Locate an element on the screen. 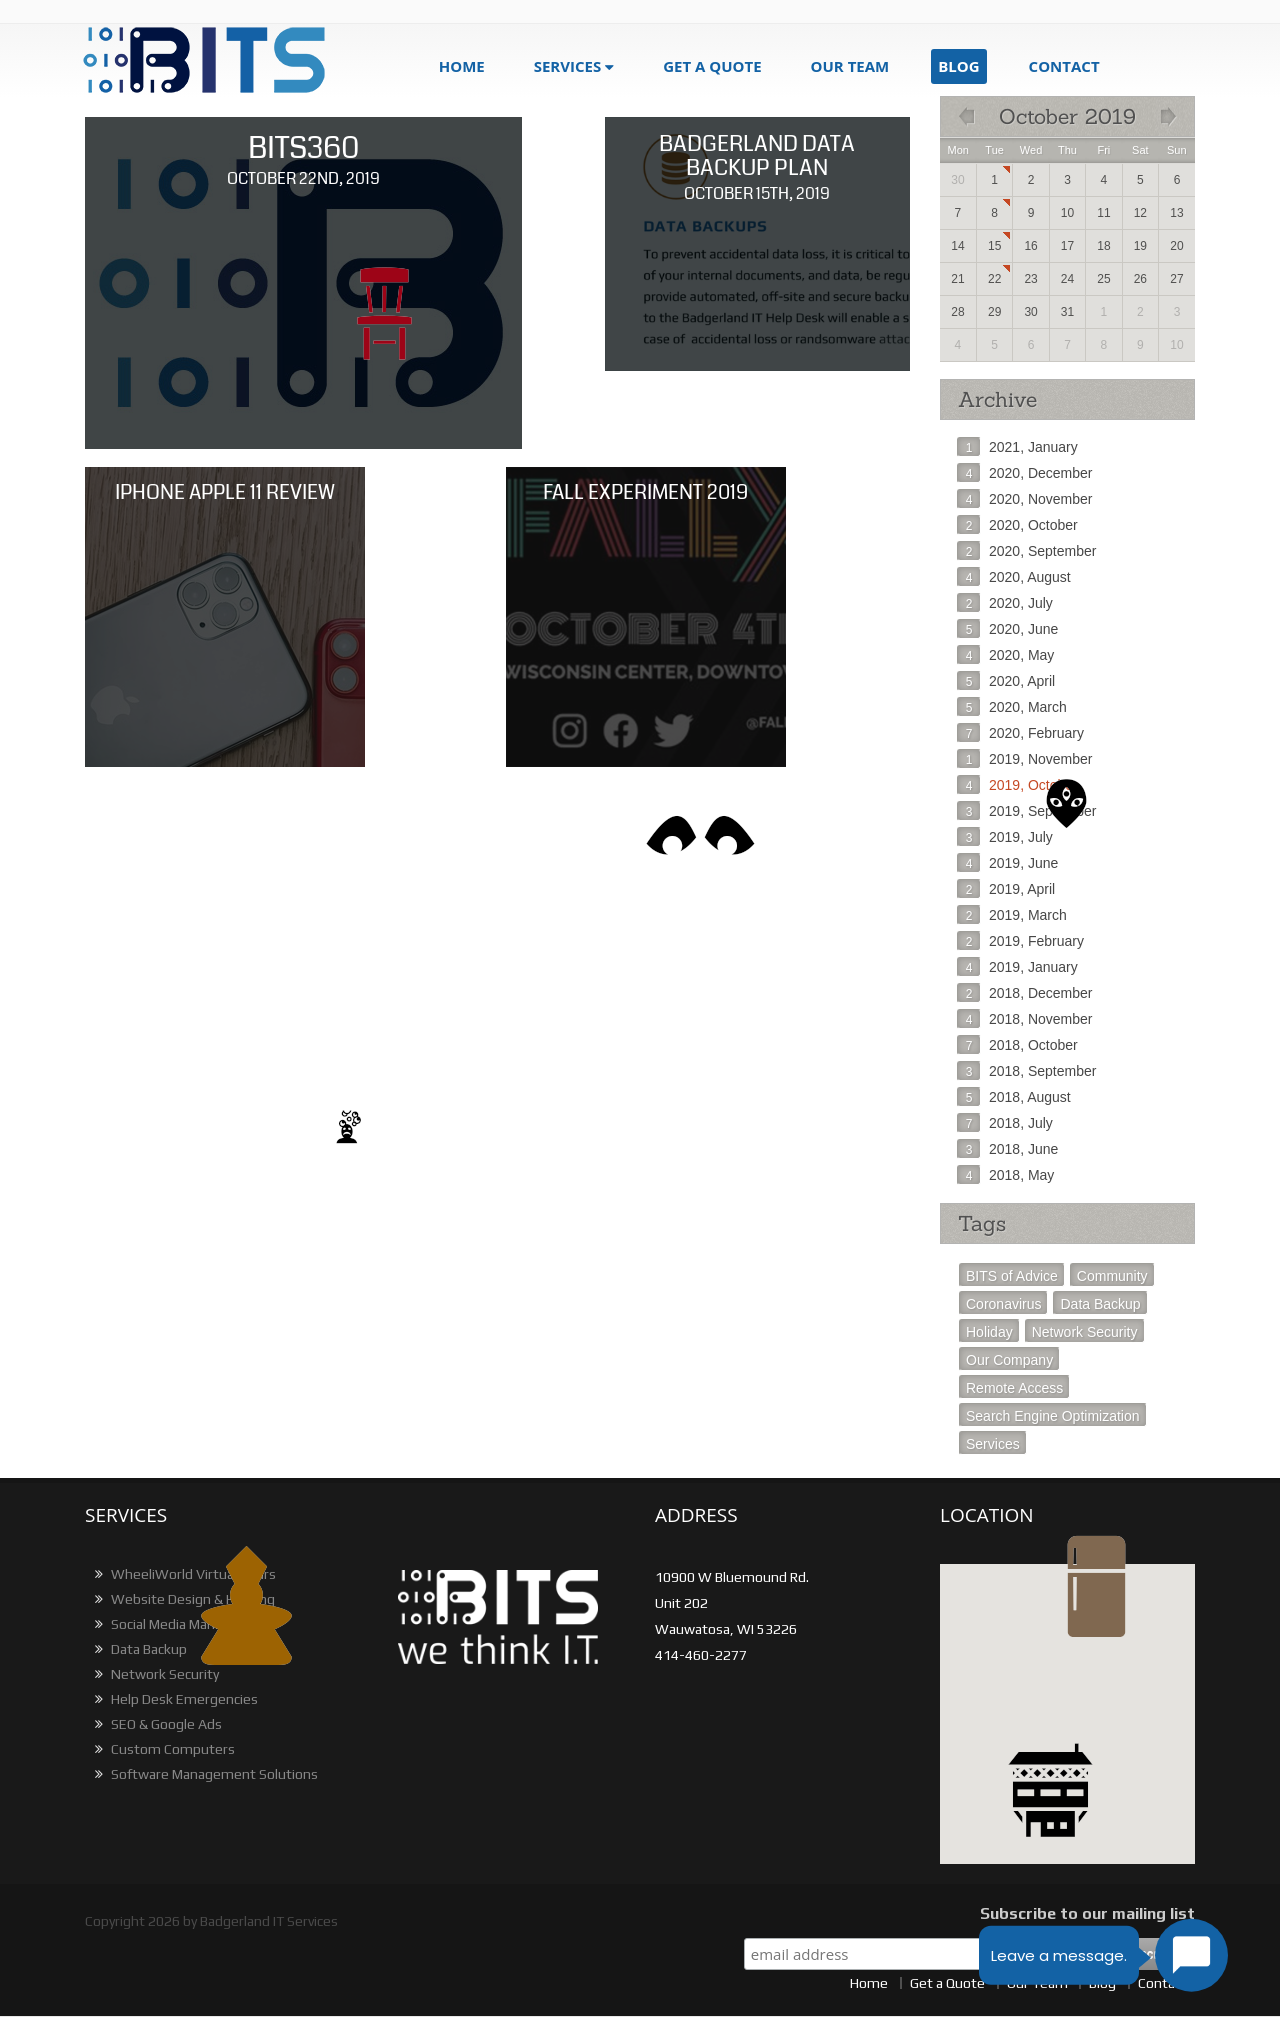 This screenshot has width=1280, height=2017. indicates a worried or anxious state is located at coordinates (699, 839).